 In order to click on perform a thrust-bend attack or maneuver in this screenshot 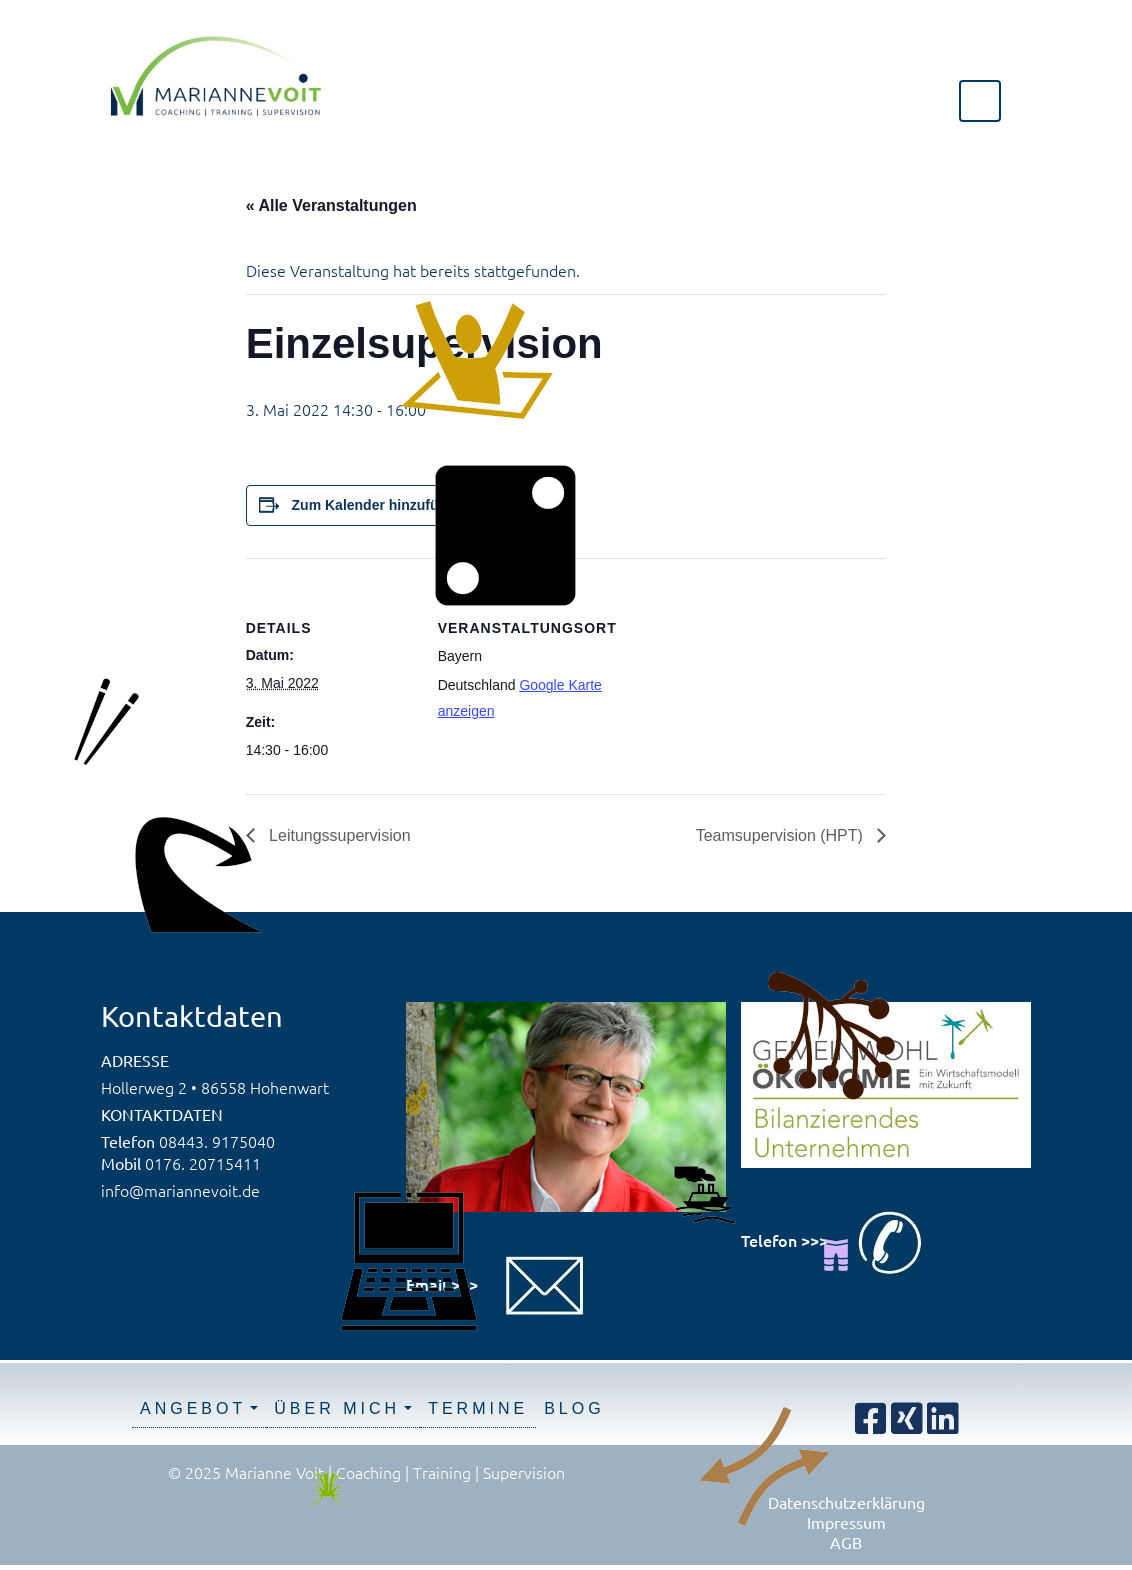, I will do `click(198, 870)`.